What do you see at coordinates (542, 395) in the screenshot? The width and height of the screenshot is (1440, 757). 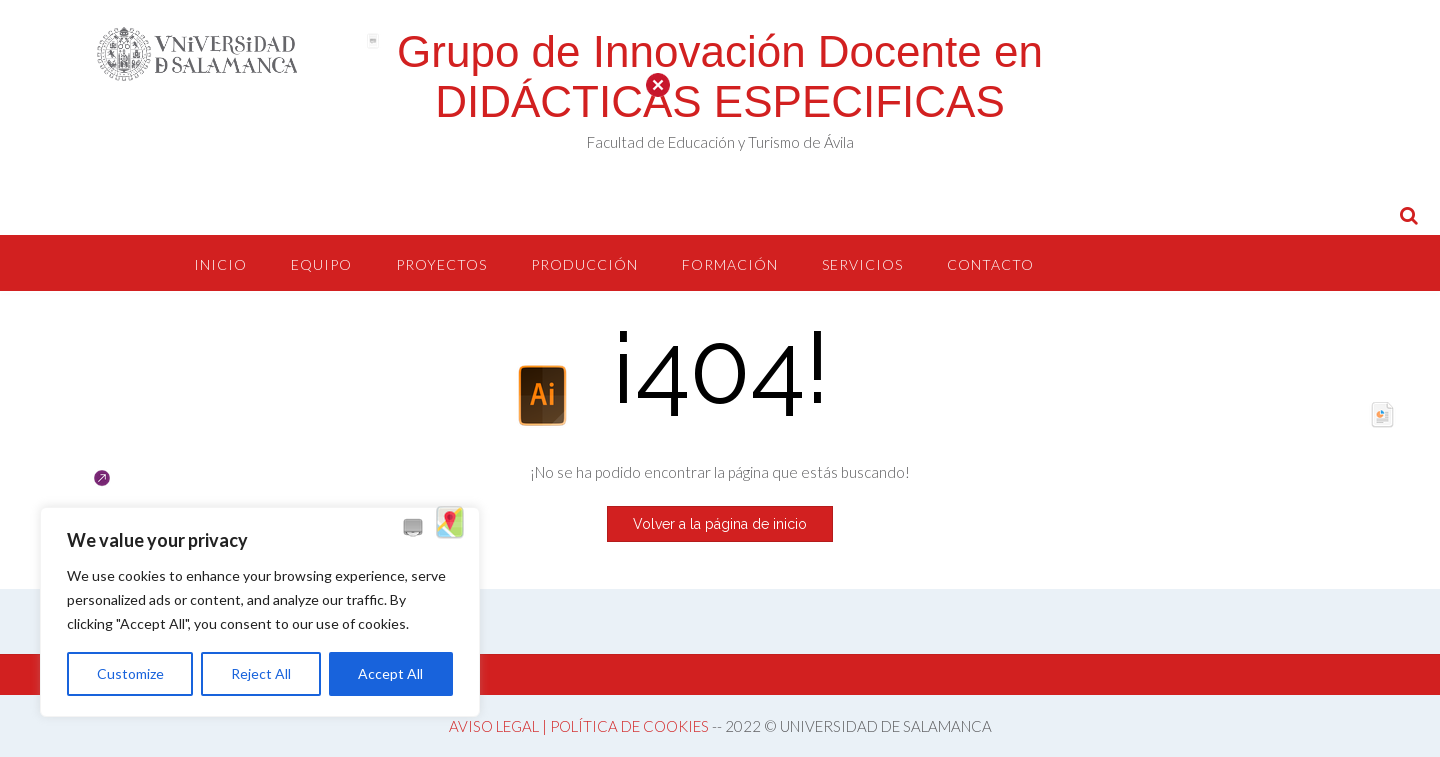 I see `an Adobe Illustrator file` at bounding box center [542, 395].